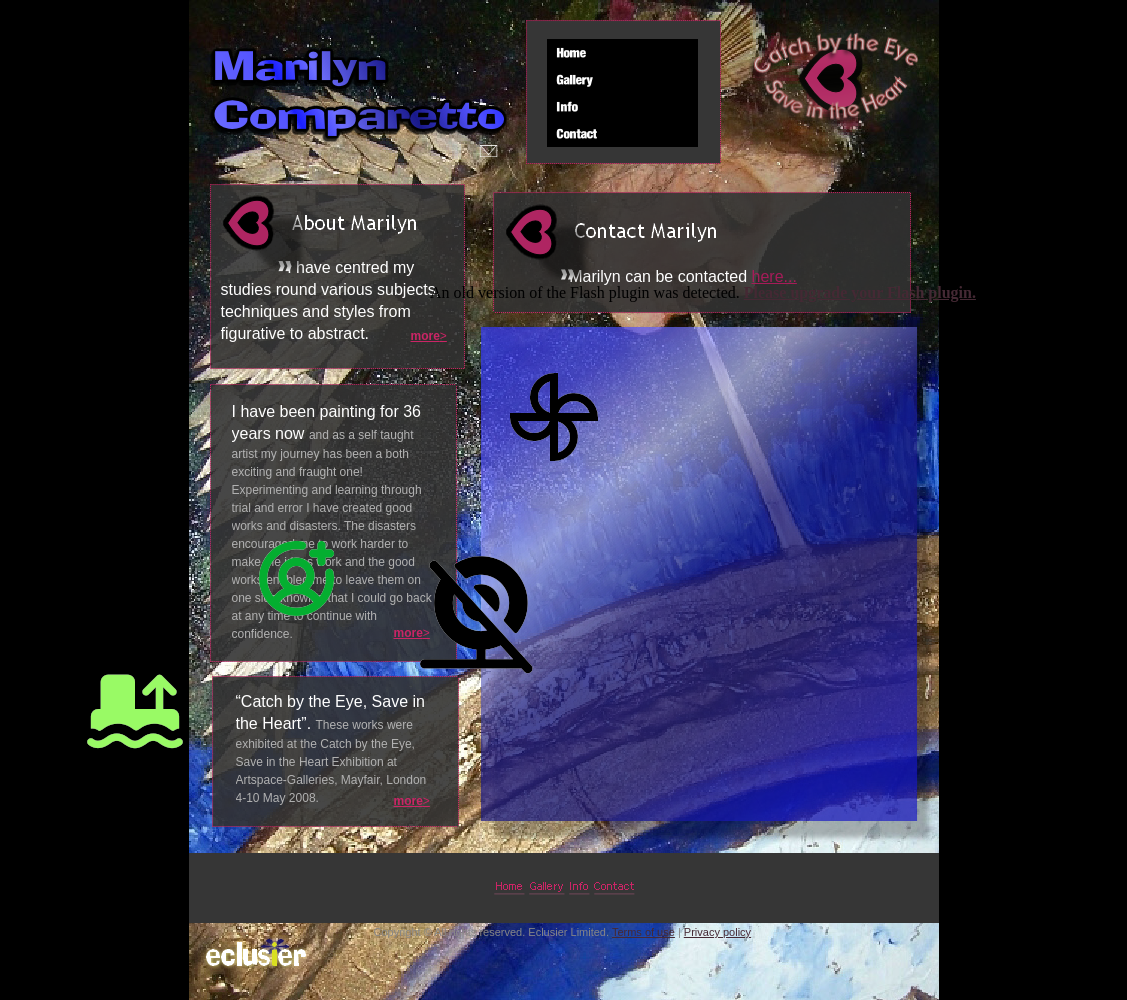 This screenshot has width=1127, height=1000. Describe the element at coordinates (135, 709) in the screenshot. I see `upload or export water pump data` at that location.